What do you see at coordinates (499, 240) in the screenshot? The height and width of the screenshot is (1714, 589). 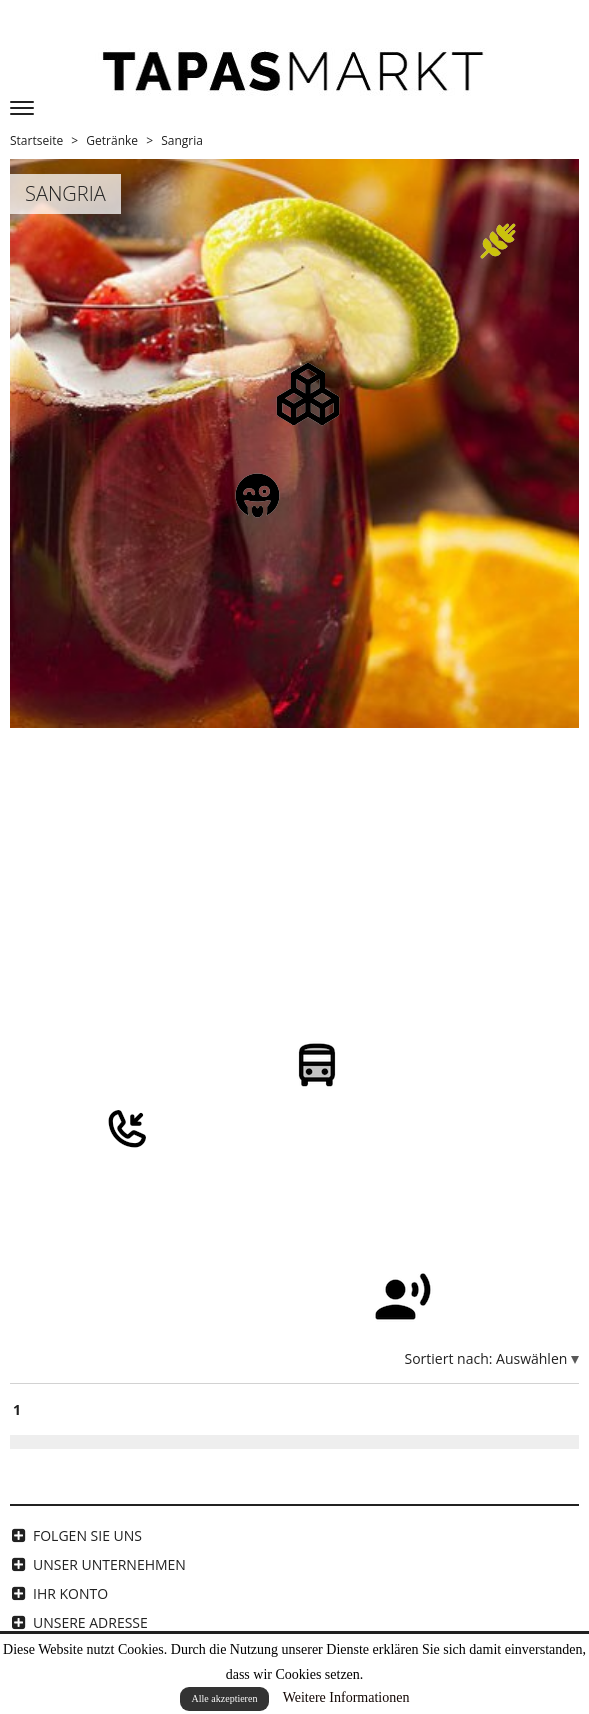 I see `indicates grain or wheat-based ingredients` at bounding box center [499, 240].